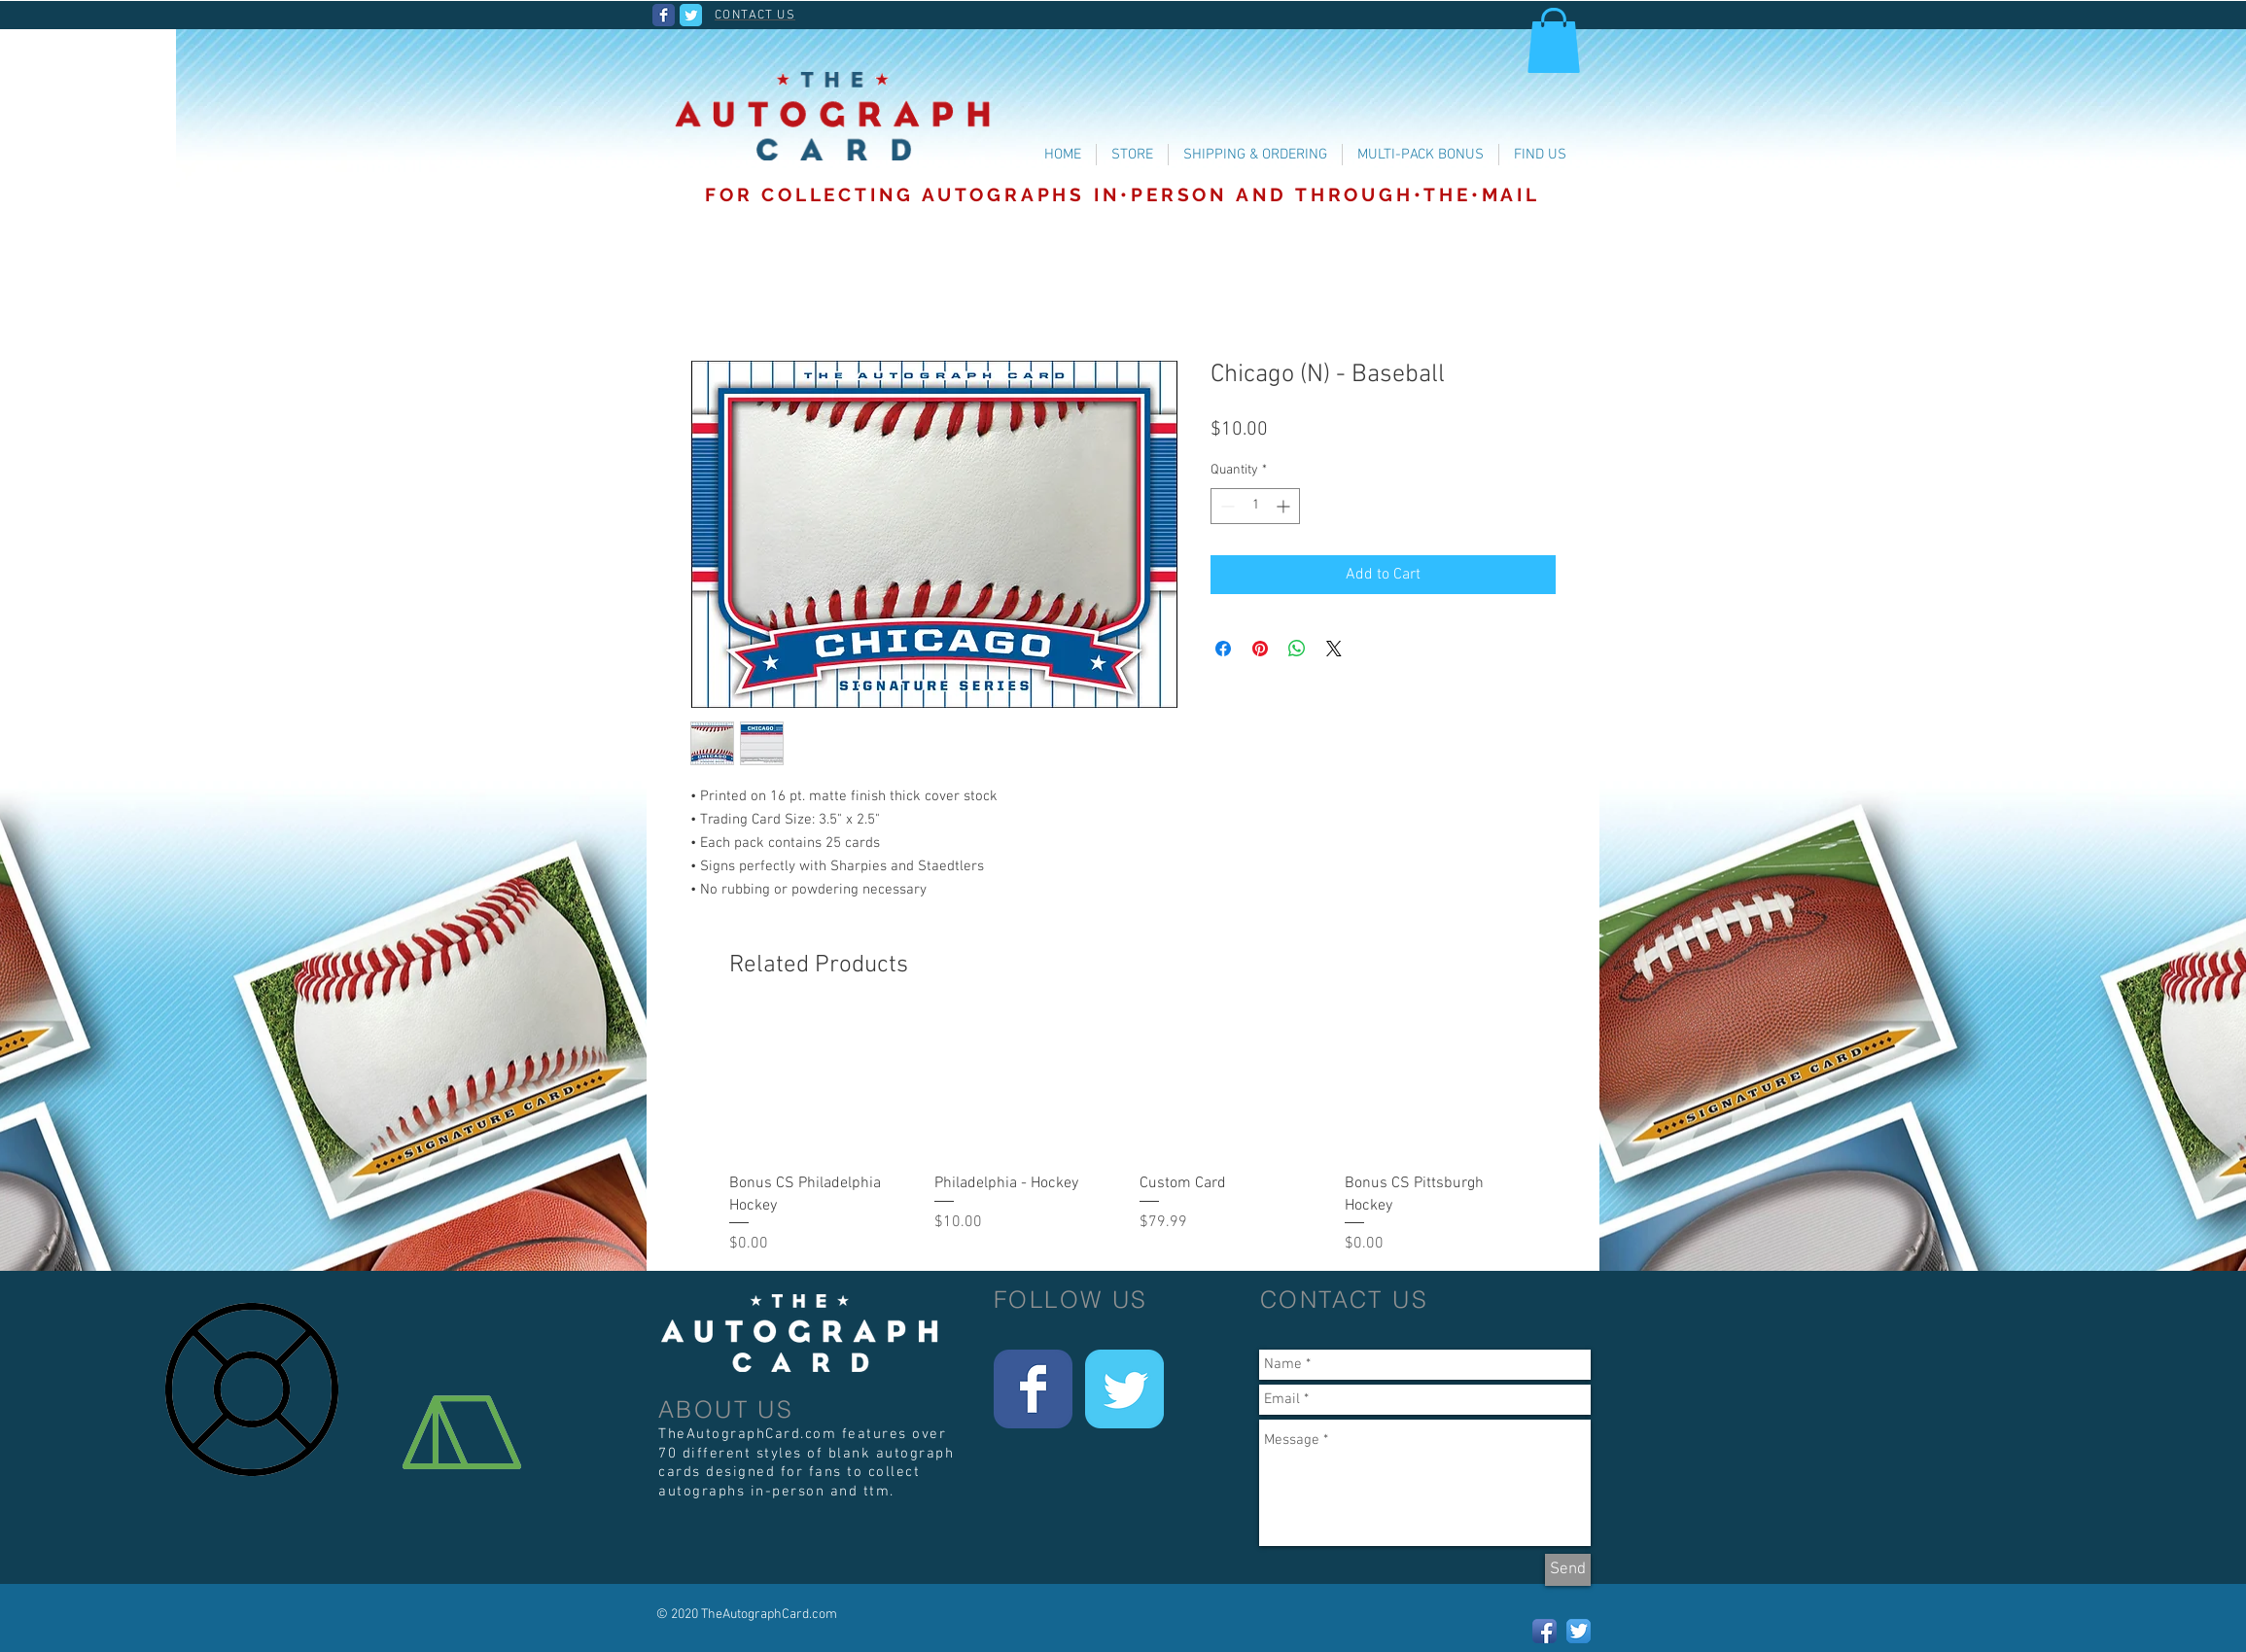  I want to click on access help or support, so click(252, 1389).